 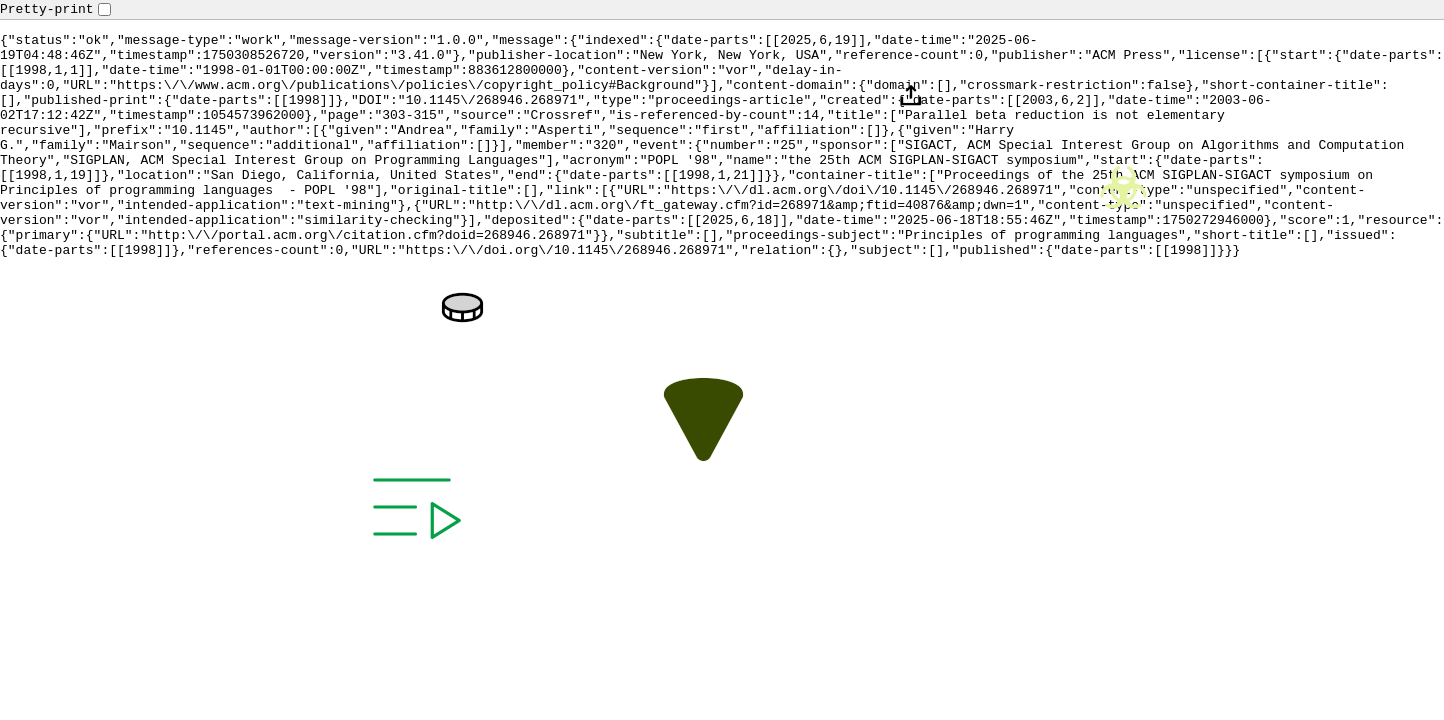 I want to click on view your coin balance or currency, so click(x=462, y=307).